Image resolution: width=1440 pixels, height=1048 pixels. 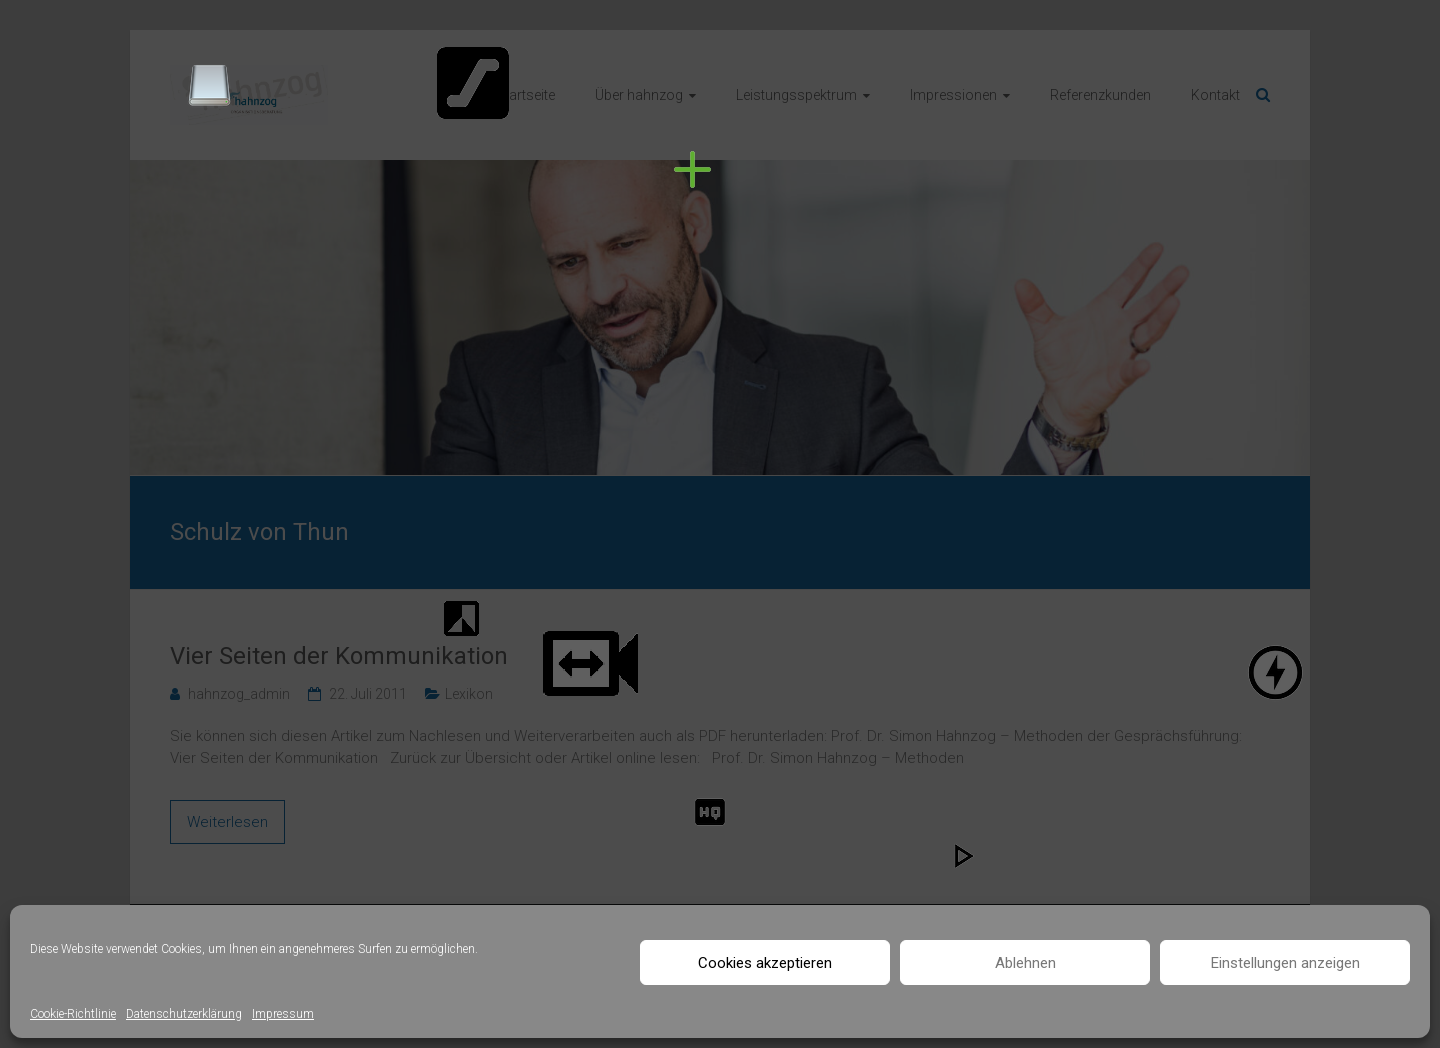 What do you see at coordinates (710, 812) in the screenshot?
I see `switch to high quality playback mode` at bounding box center [710, 812].